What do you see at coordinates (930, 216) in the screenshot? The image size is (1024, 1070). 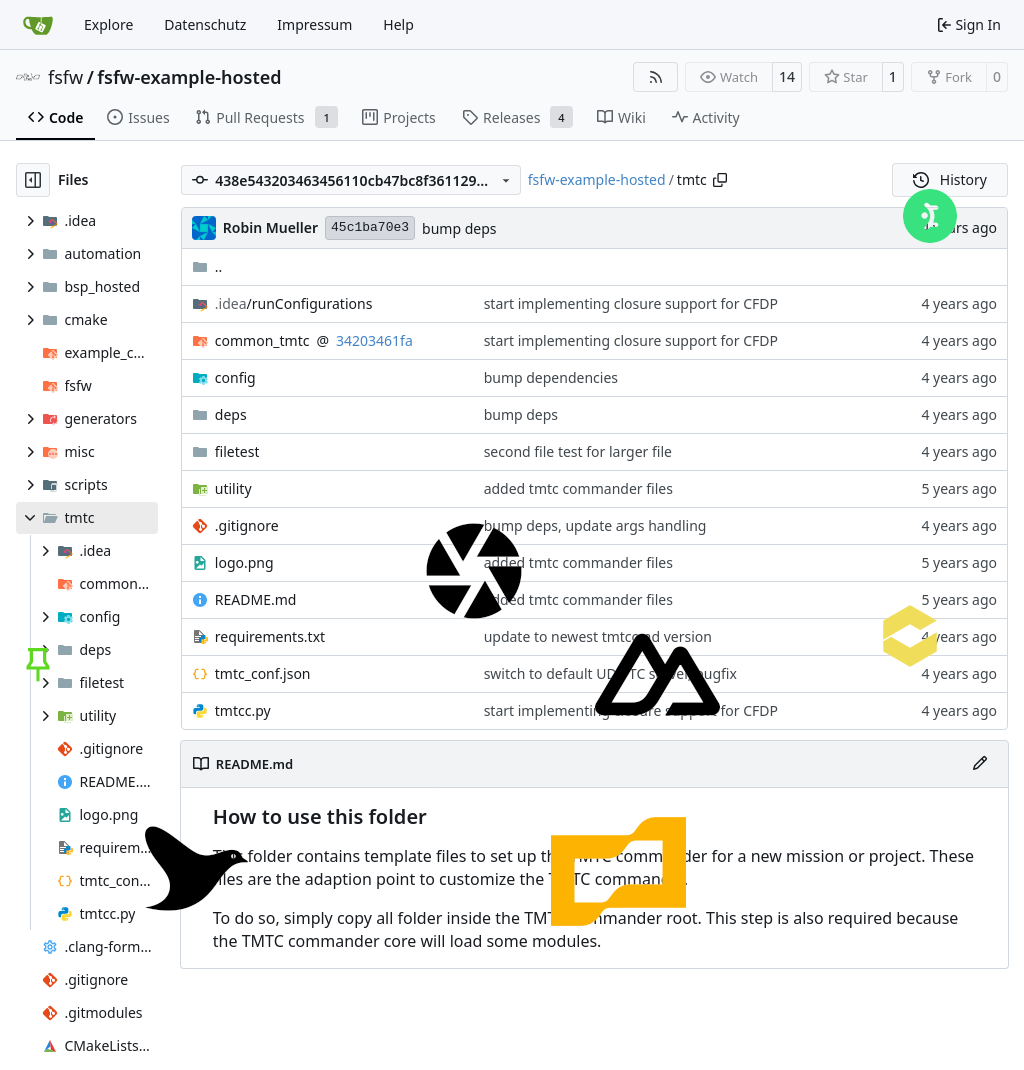 I see `mantine UI framework logo` at bounding box center [930, 216].